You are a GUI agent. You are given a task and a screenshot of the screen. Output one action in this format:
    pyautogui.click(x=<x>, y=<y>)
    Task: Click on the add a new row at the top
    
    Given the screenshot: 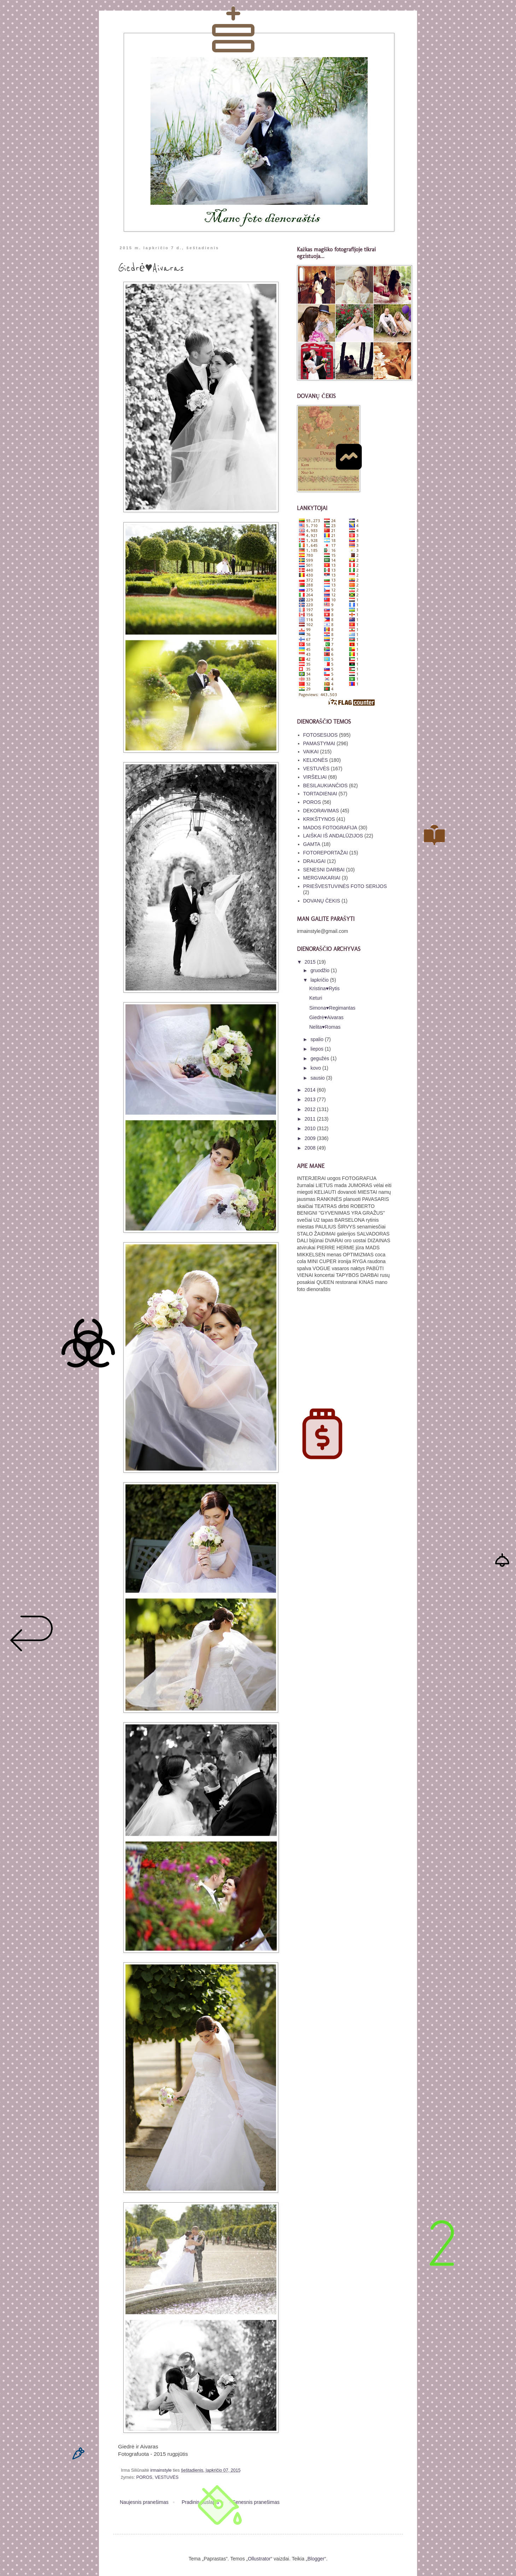 What is the action you would take?
    pyautogui.click(x=233, y=33)
    